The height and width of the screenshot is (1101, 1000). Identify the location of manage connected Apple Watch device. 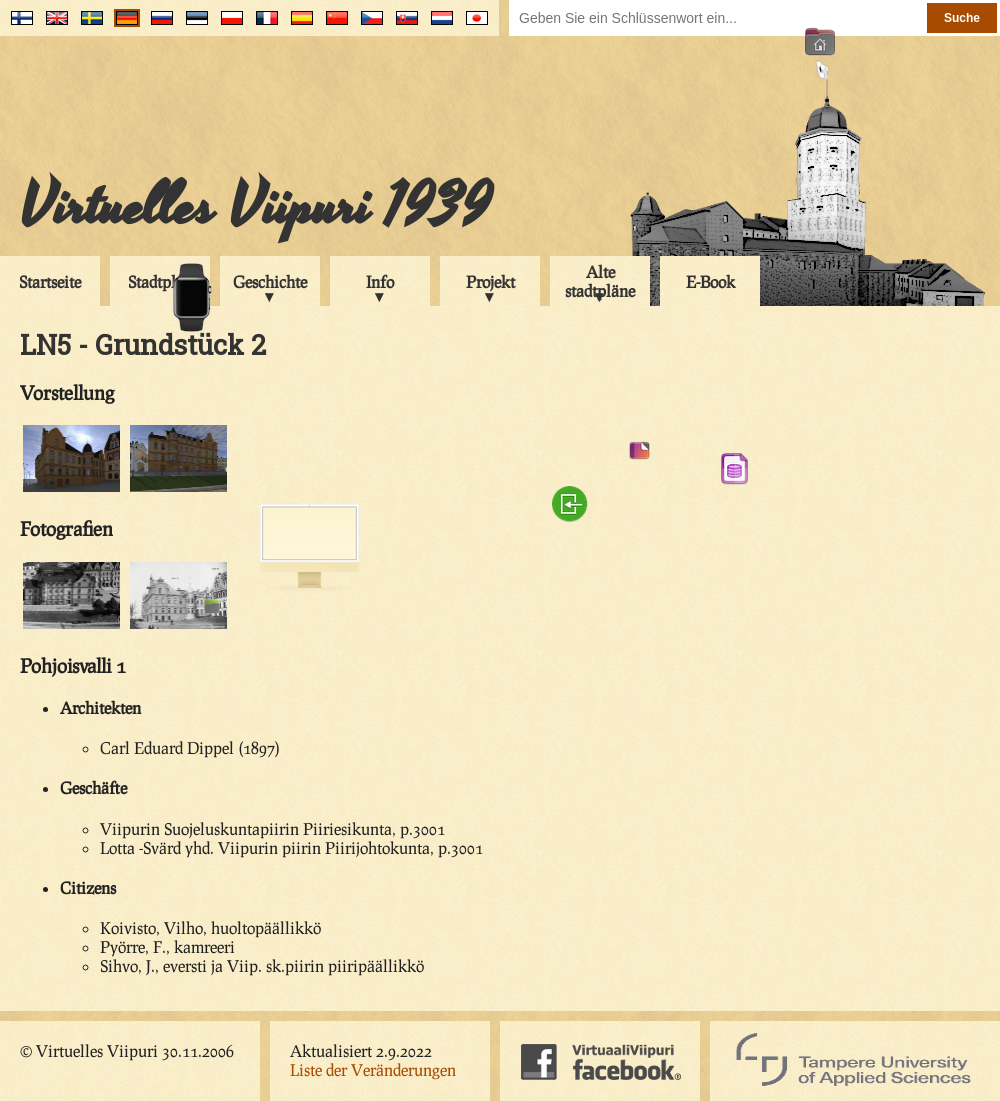
(191, 297).